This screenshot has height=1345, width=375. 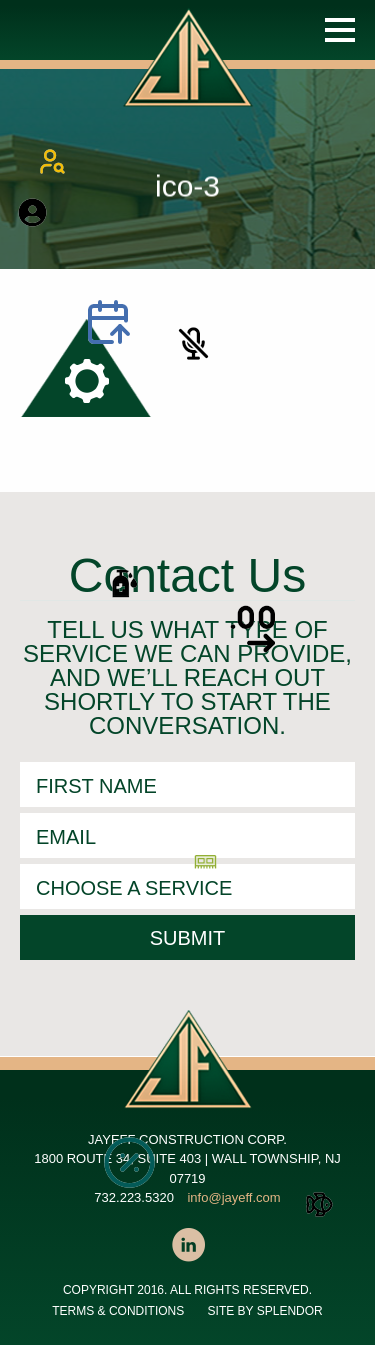 I want to click on view system memory or RAM usage, so click(x=205, y=861).